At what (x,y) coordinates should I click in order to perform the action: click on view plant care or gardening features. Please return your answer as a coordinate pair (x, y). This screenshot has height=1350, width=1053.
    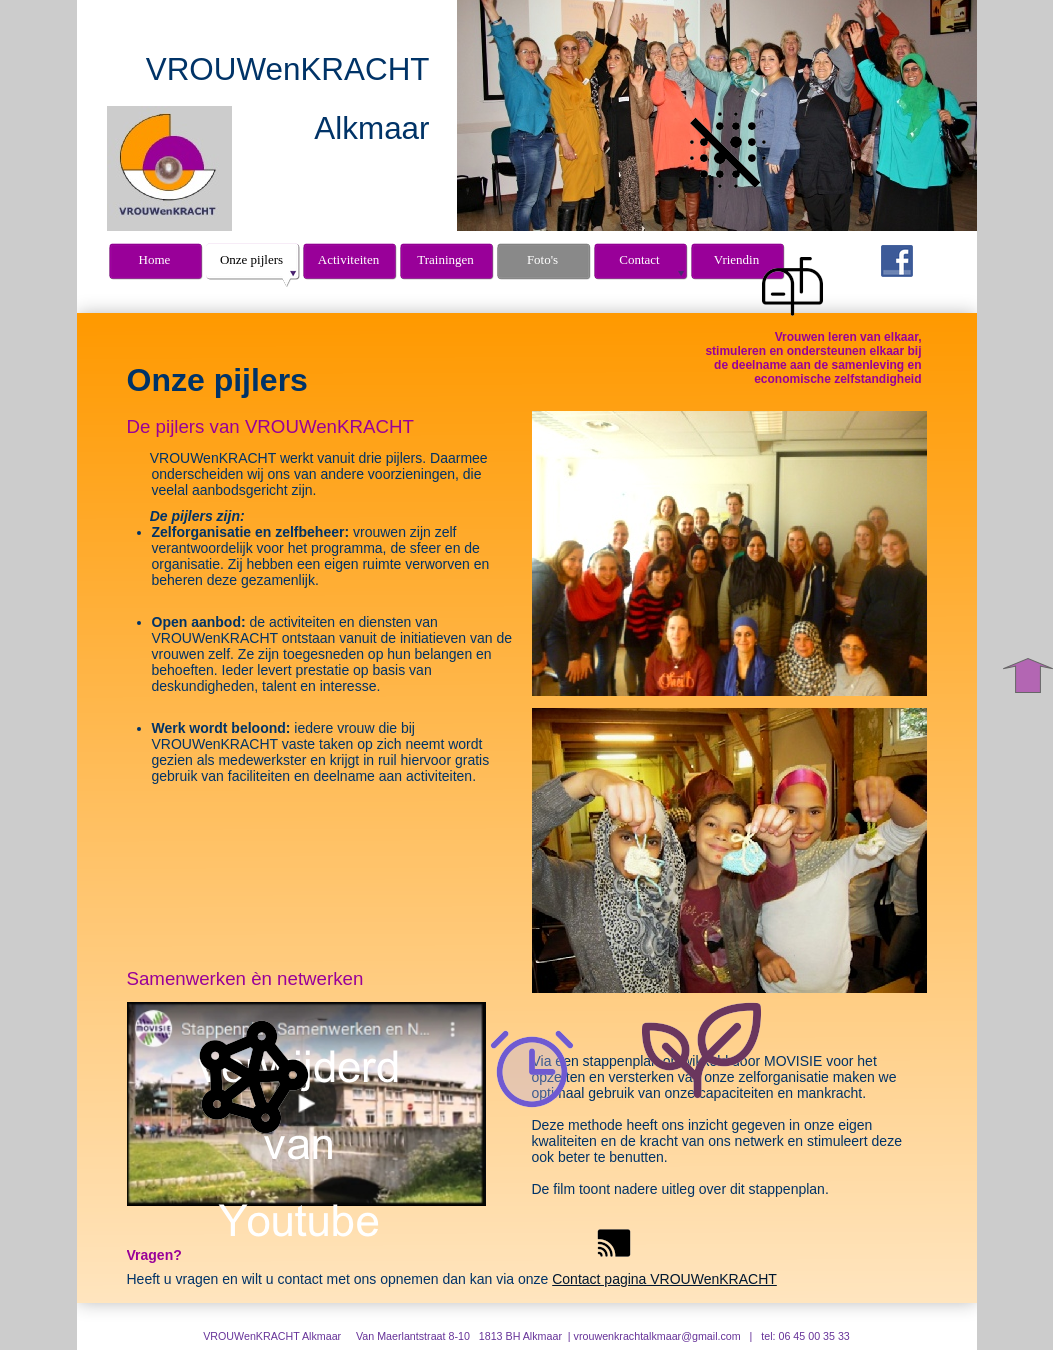
    Looking at the image, I should click on (701, 1046).